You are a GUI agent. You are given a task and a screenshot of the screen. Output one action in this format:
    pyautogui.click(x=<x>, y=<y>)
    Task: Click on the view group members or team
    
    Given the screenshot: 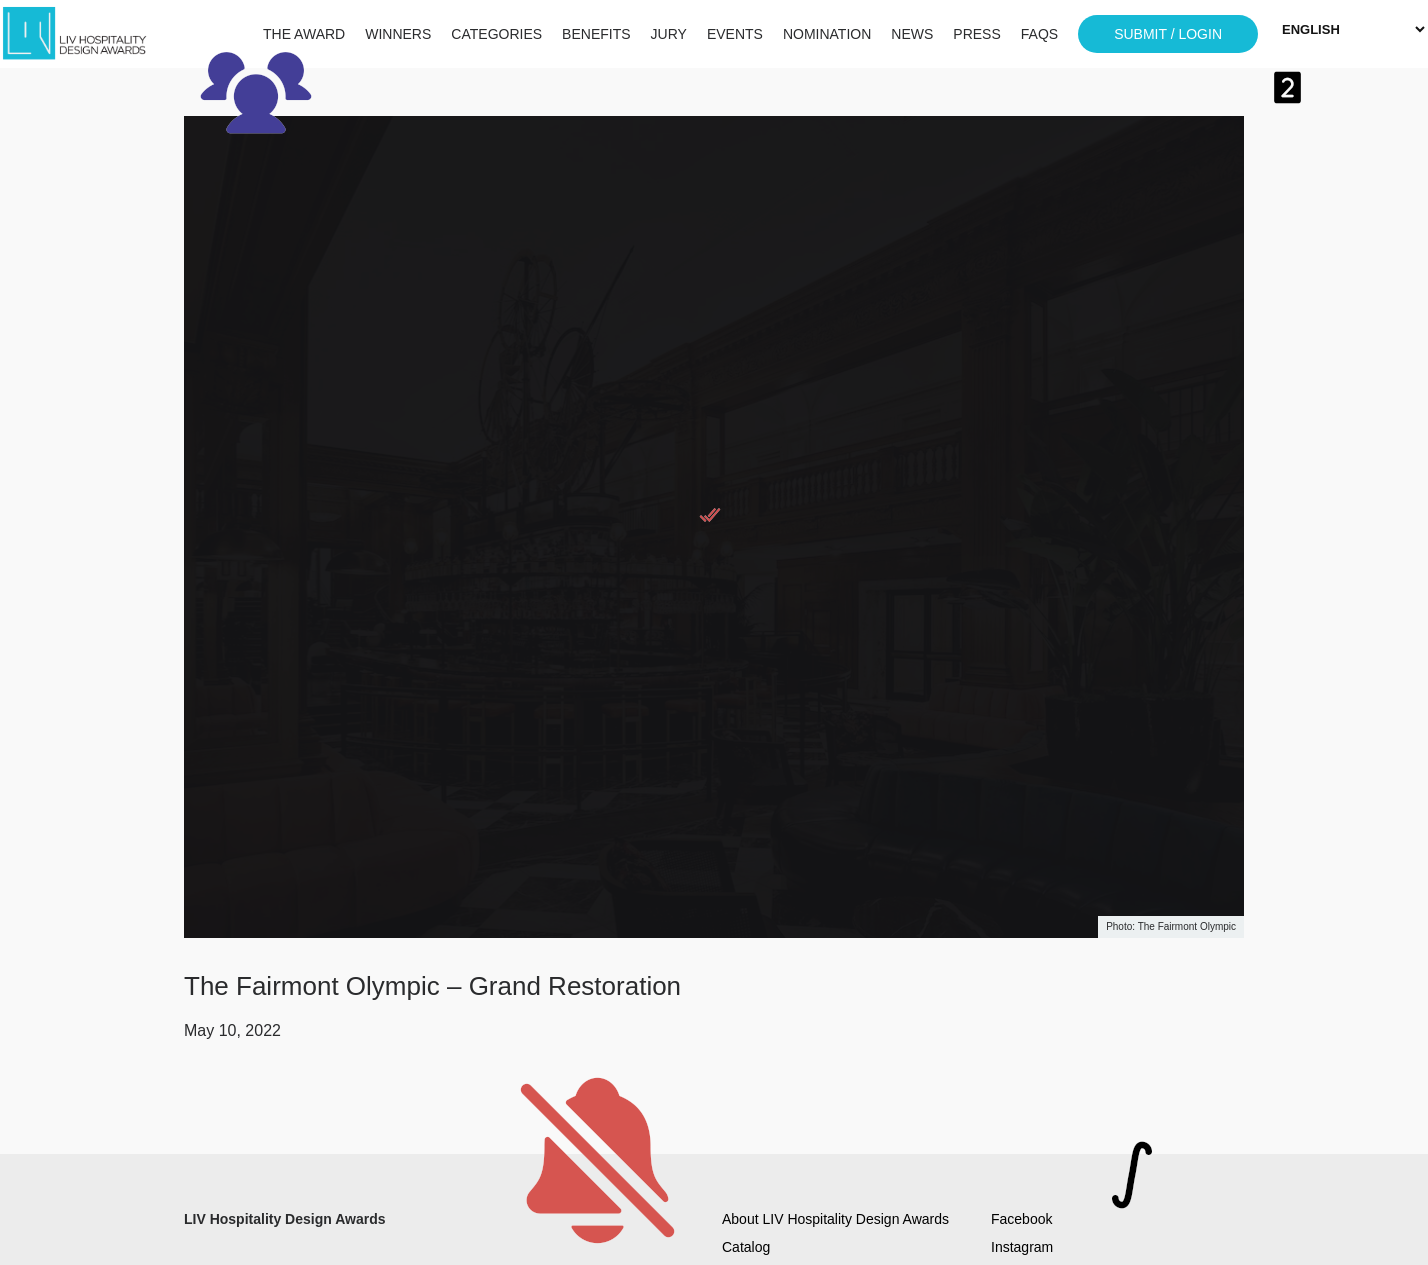 What is the action you would take?
    pyautogui.click(x=256, y=89)
    